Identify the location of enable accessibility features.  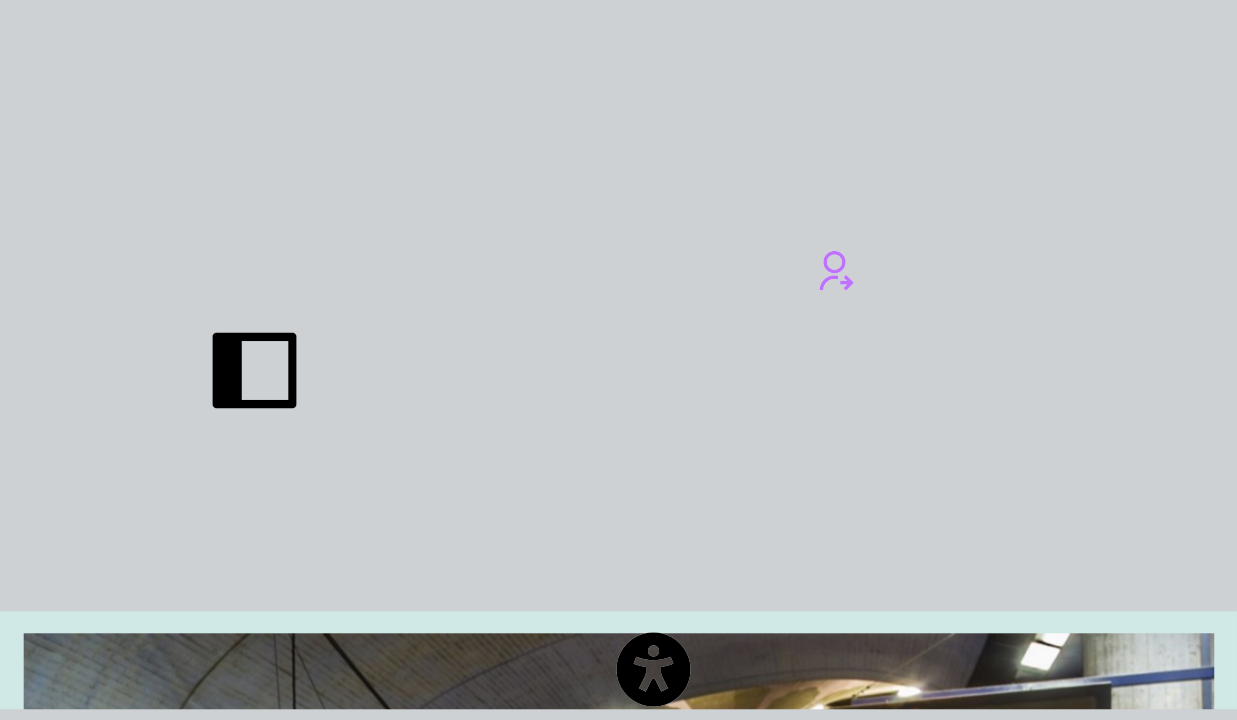
(653, 669).